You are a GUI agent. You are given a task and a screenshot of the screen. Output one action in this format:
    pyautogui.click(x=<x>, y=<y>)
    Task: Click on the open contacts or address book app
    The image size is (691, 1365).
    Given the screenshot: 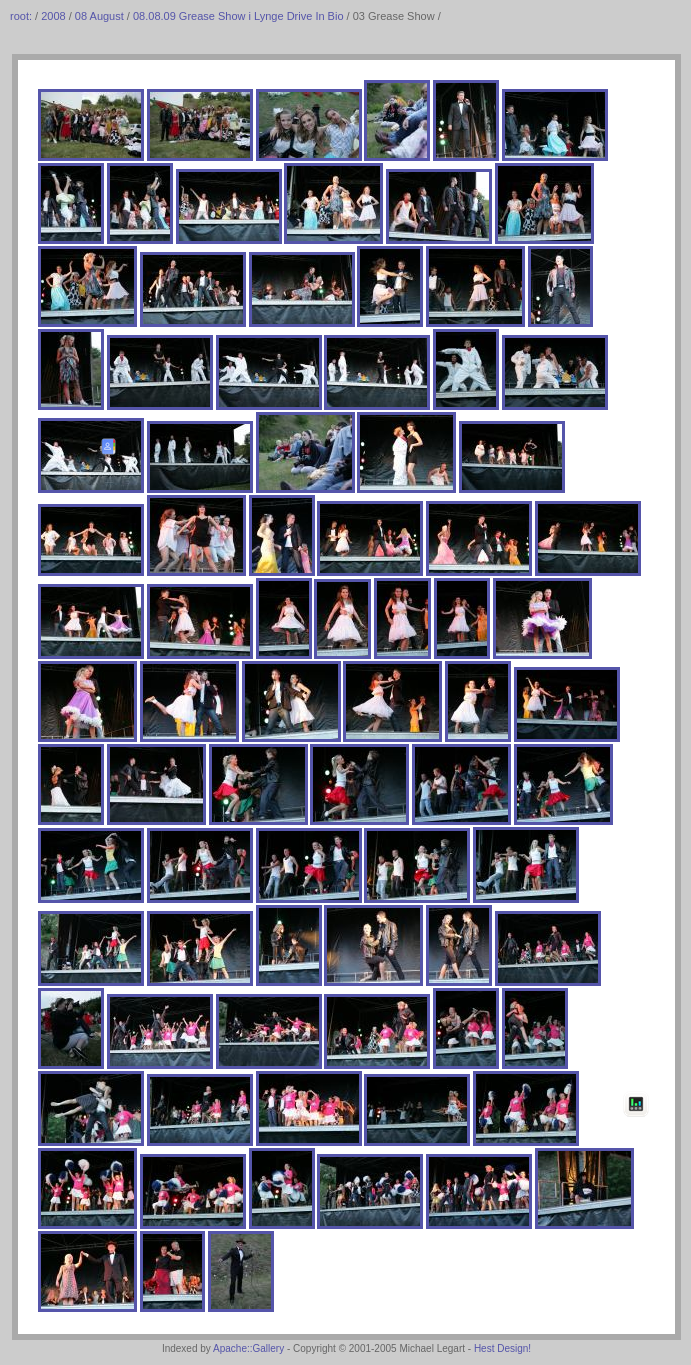 What is the action you would take?
    pyautogui.click(x=108, y=446)
    